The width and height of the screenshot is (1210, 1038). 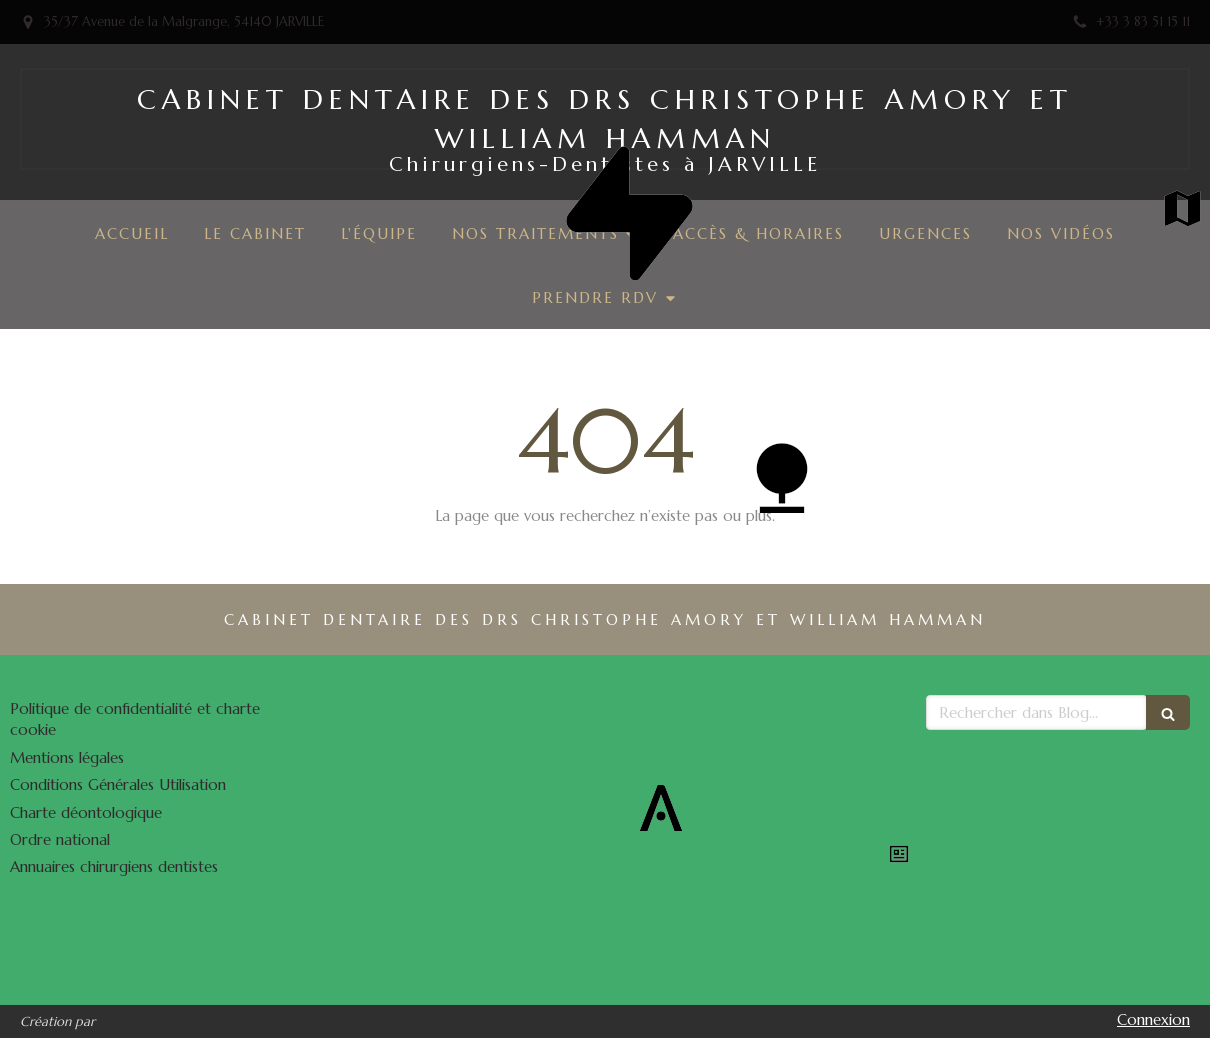 What do you see at coordinates (661, 808) in the screenshot?
I see `actigraph brand logo` at bounding box center [661, 808].